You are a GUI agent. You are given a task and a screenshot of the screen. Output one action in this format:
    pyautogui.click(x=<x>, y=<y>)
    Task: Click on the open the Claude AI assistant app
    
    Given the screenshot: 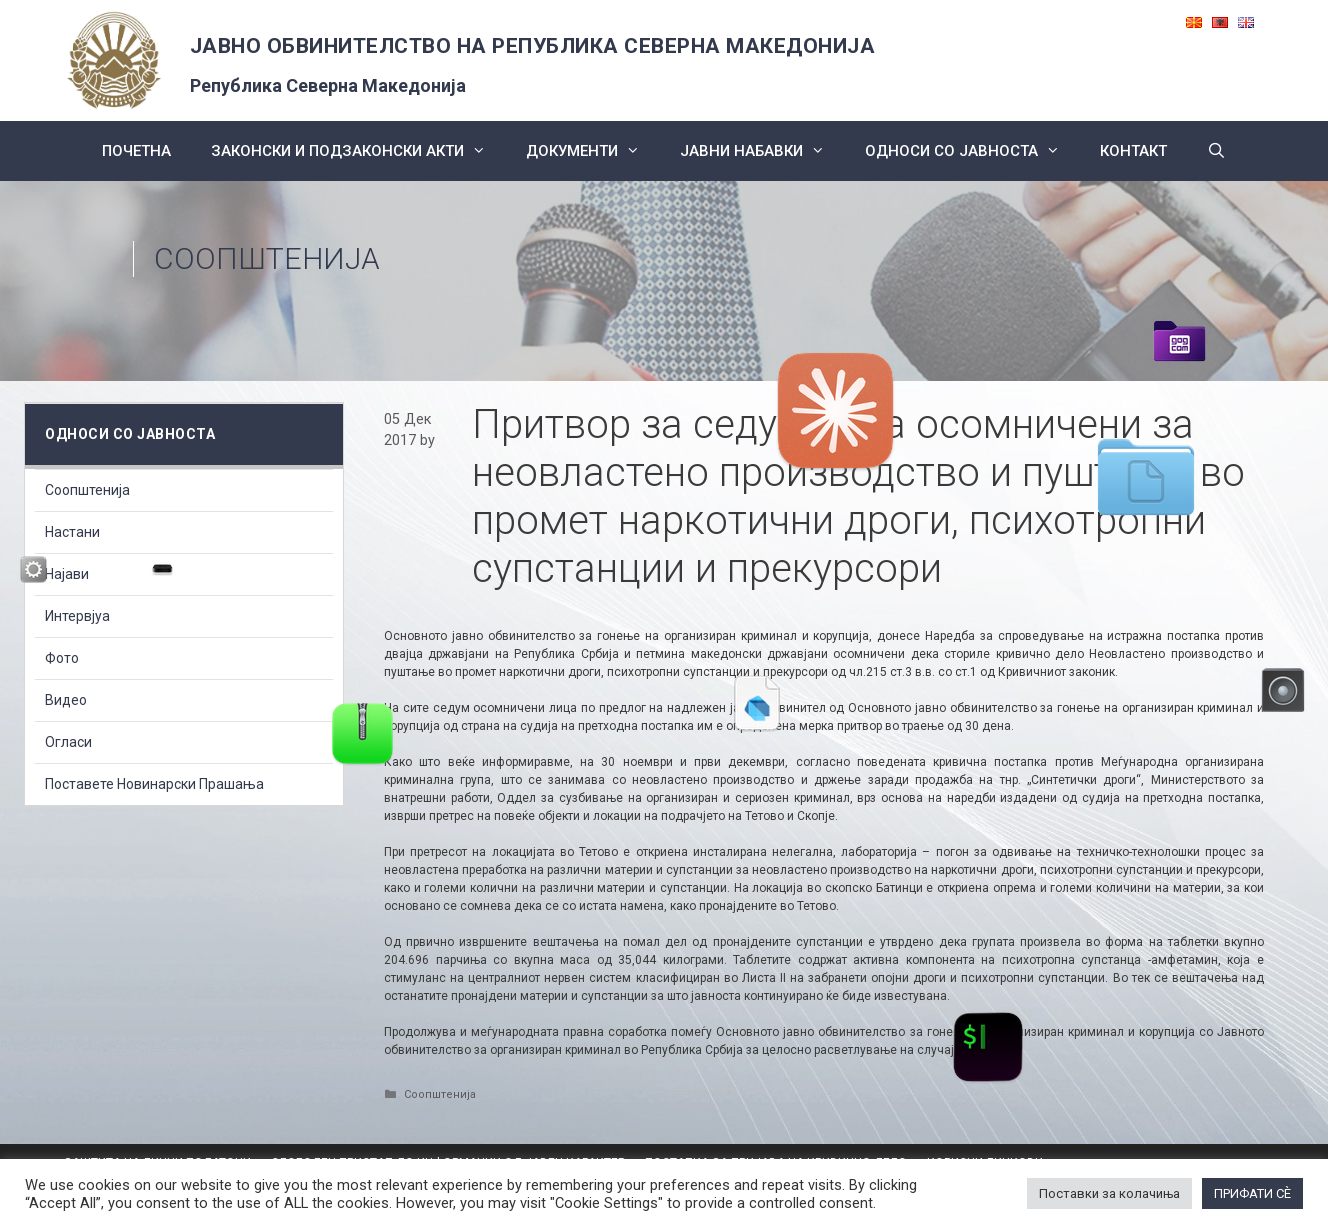 What is the action you would take?
    pyautogui.click(x=835, y=410)
    